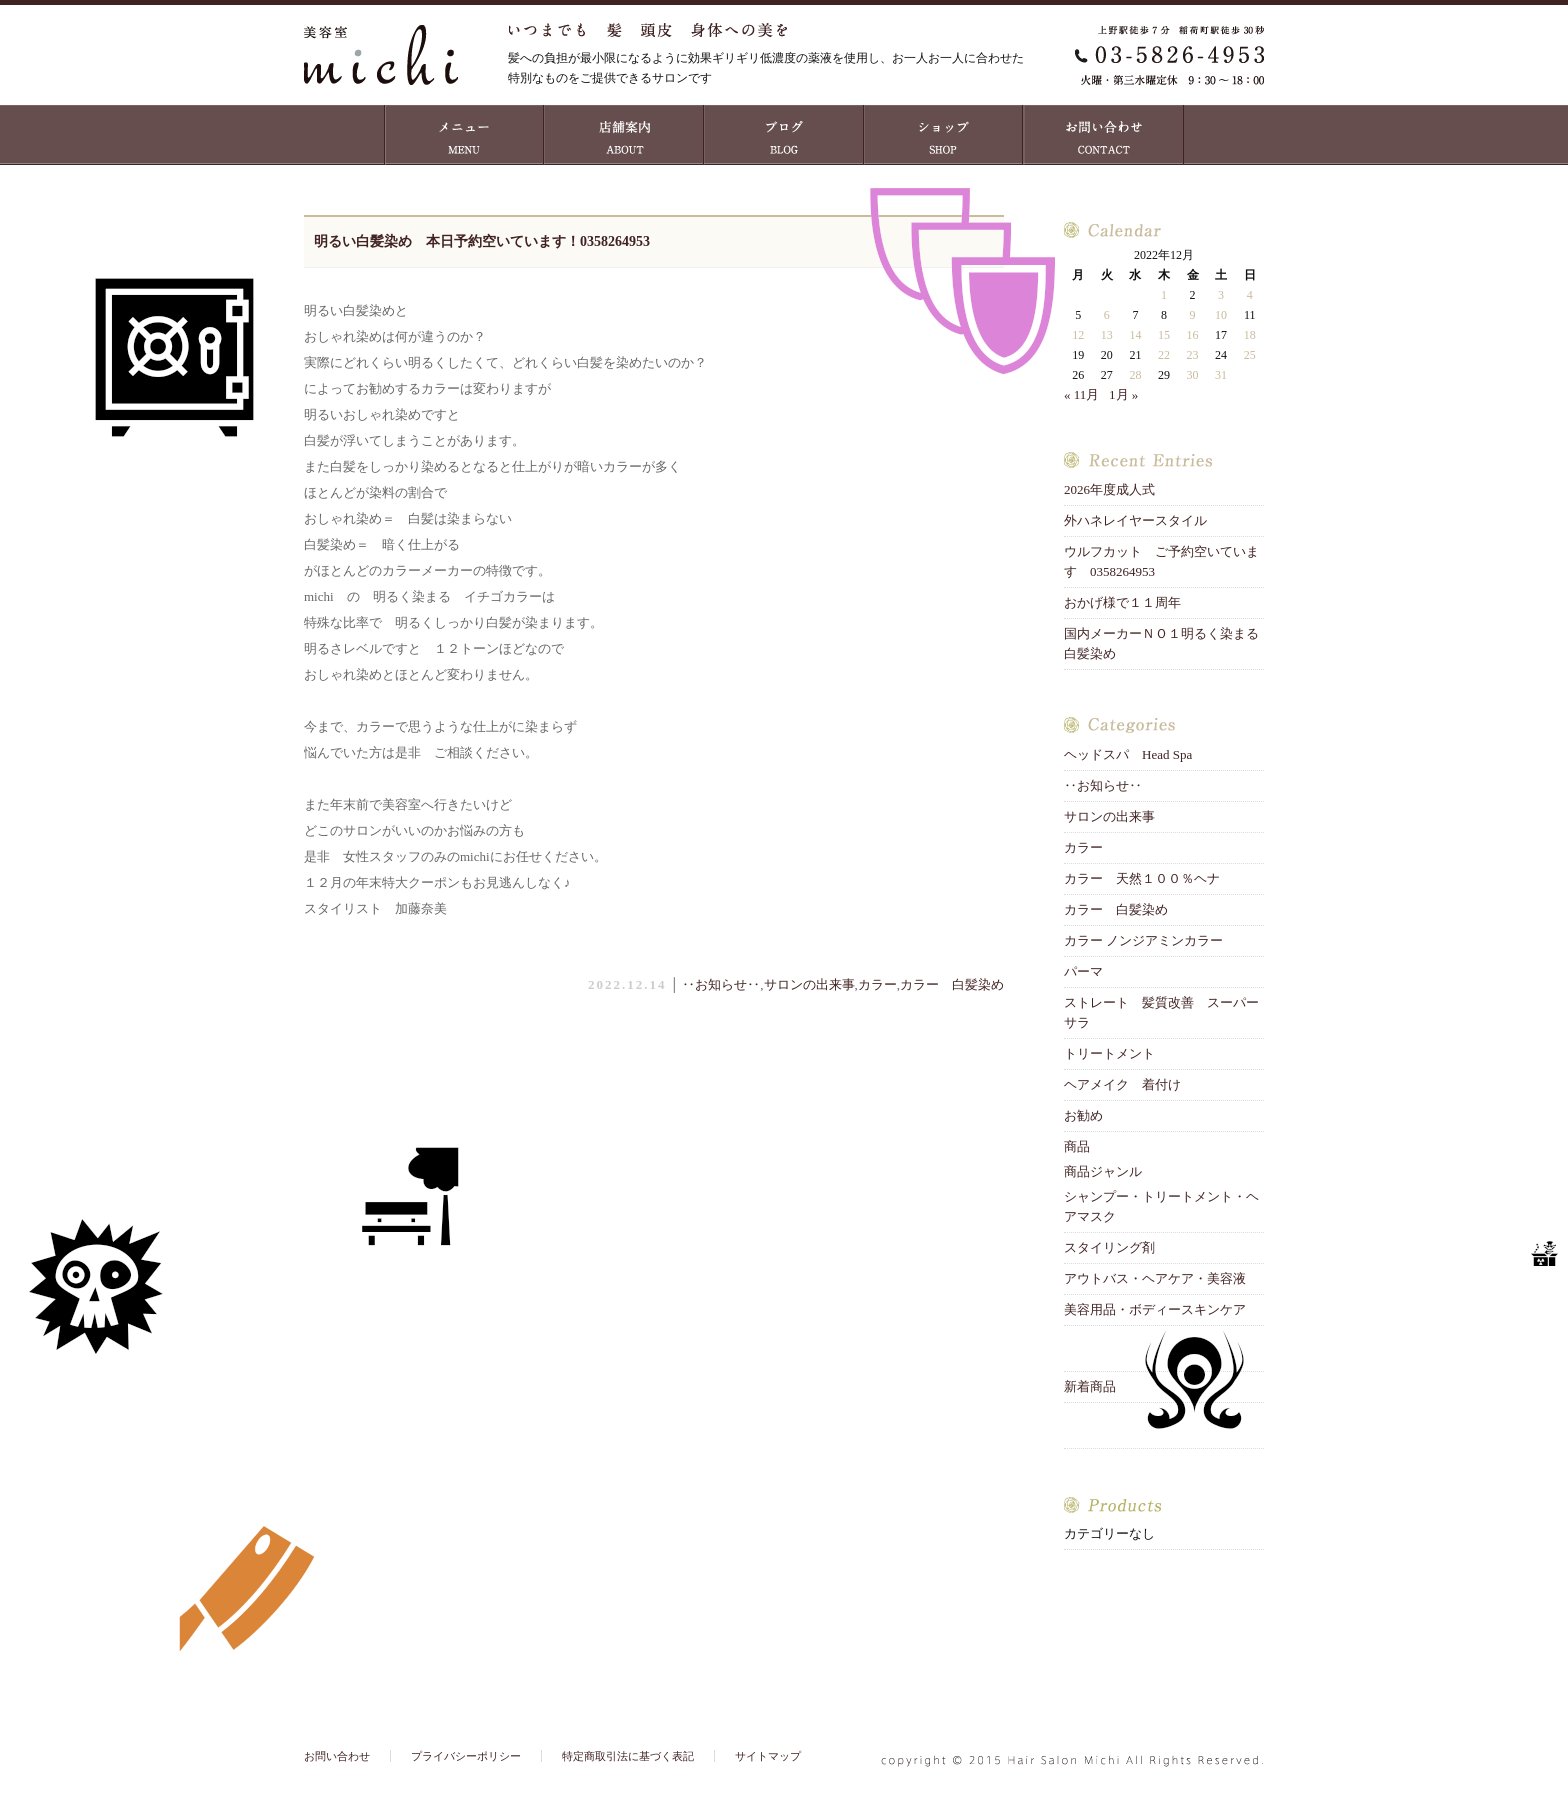  Describe the element at coordinates (1544, 1252) in the screenshot. I see `indicates a failed or negative quantum experiment outcome` at that location.